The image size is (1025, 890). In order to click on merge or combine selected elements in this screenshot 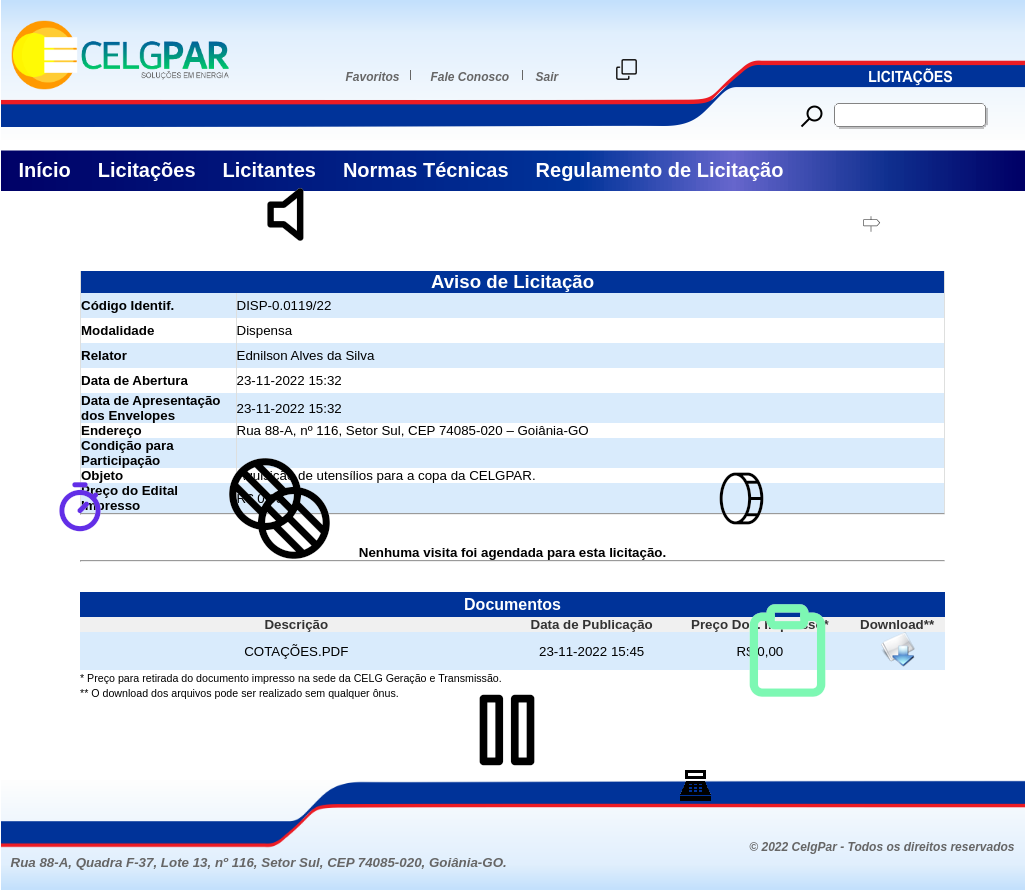, I will do `click(279, 508)`.